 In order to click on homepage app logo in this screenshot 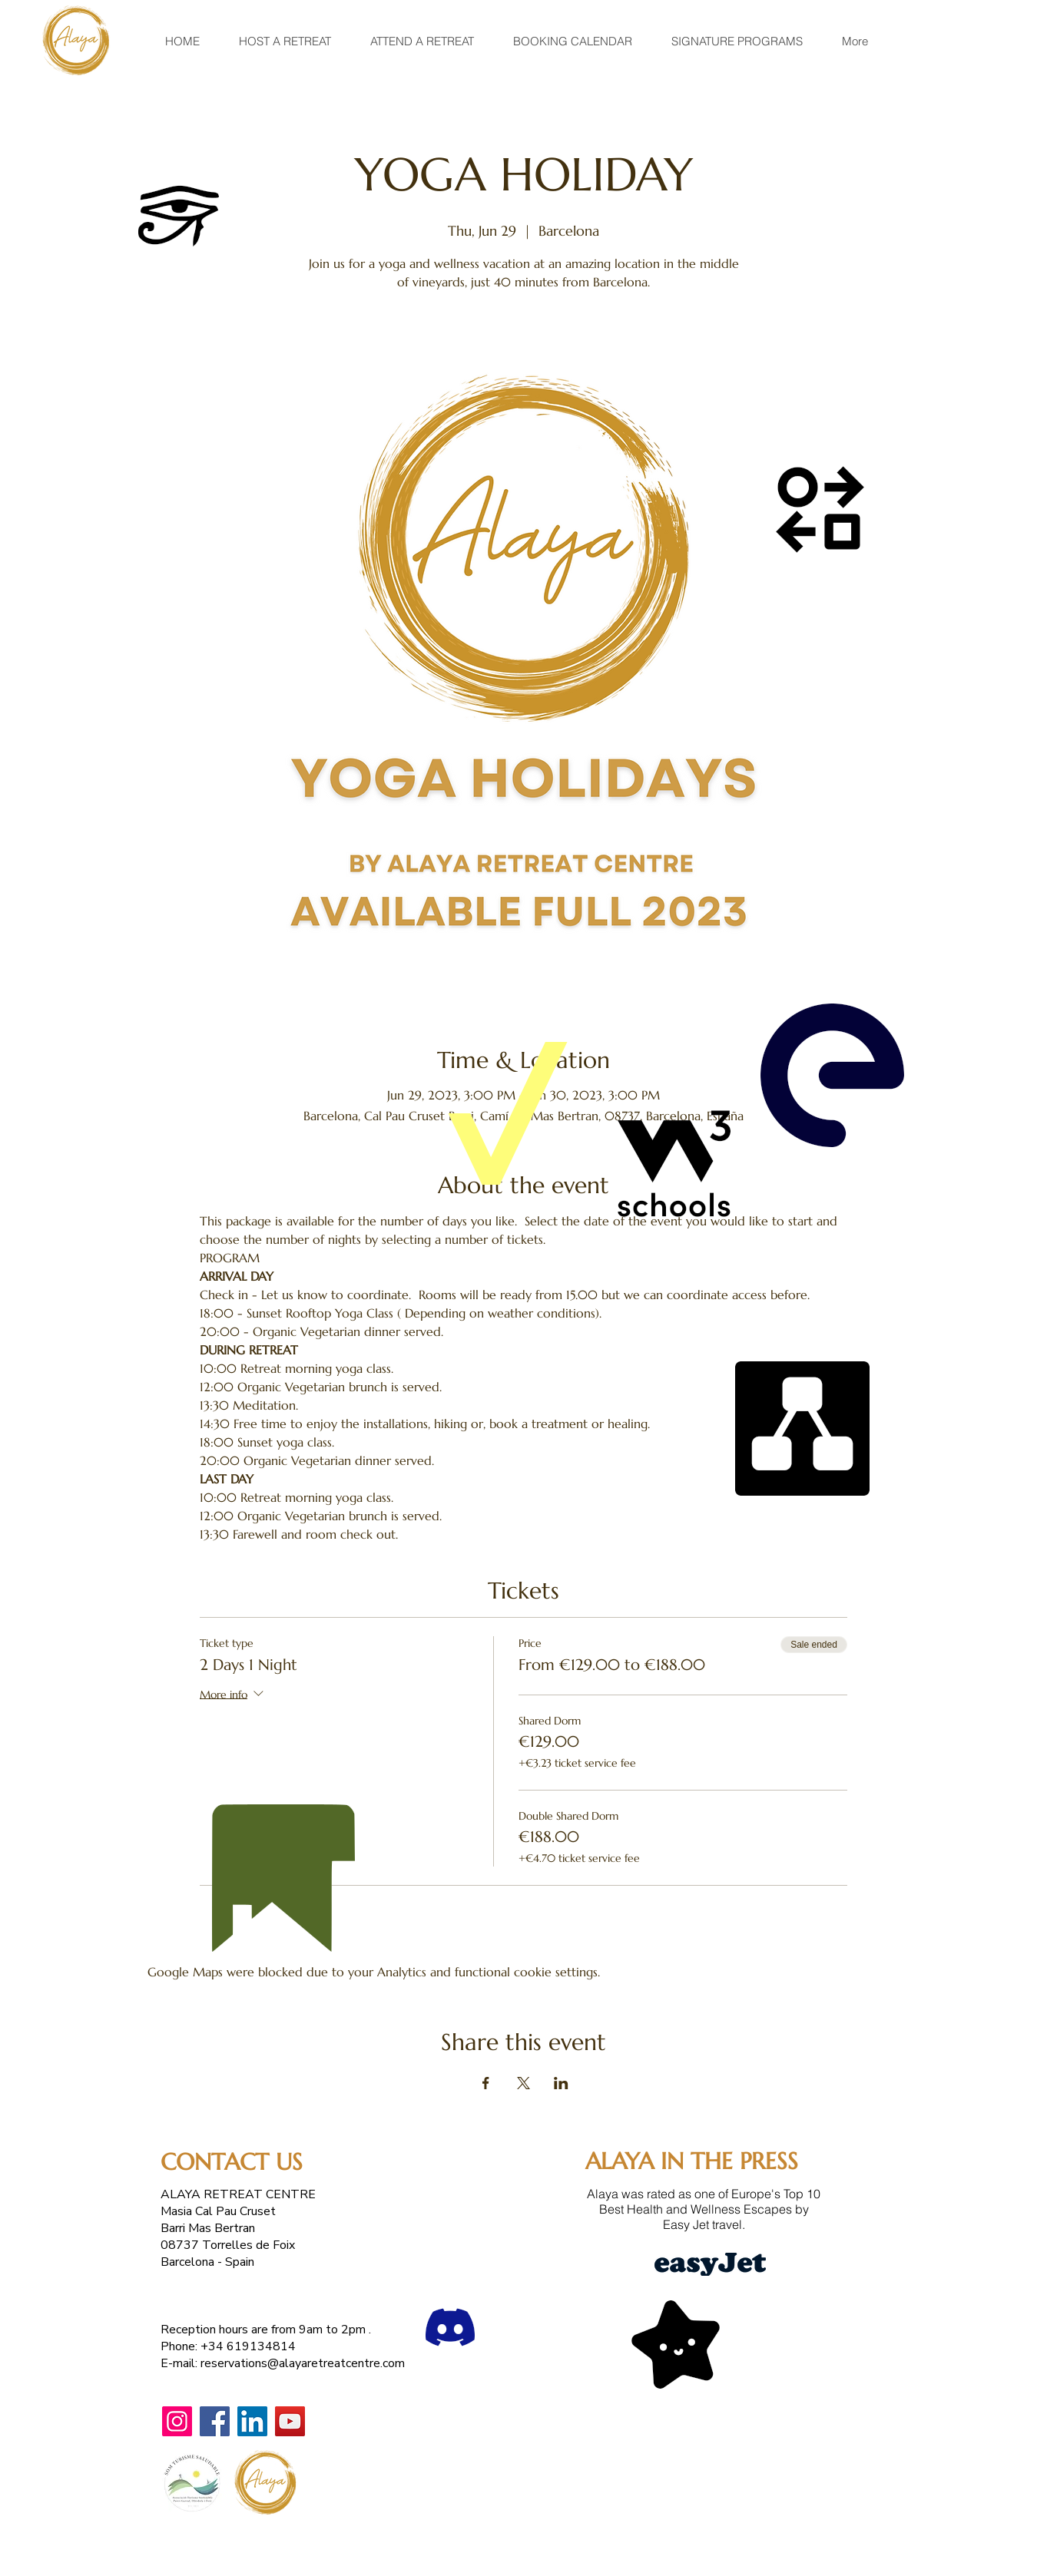, I will do `click(283, 1878)`.